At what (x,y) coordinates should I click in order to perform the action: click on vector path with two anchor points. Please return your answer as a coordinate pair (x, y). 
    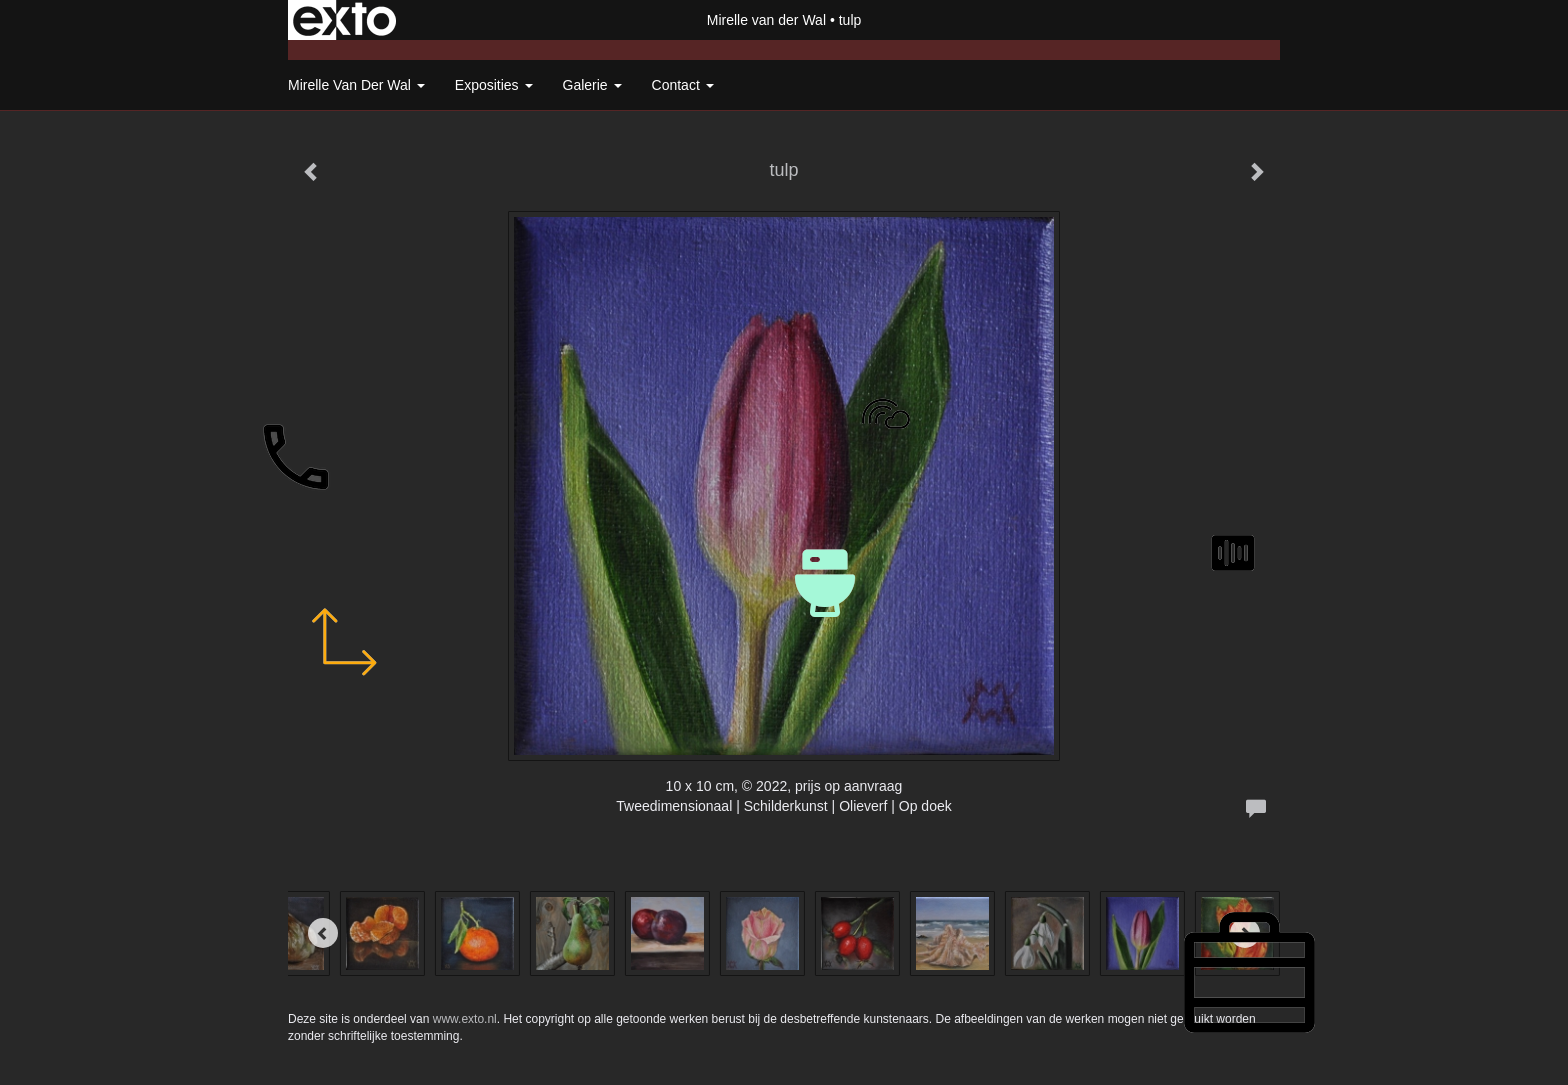
    Looking at the image, I should click on (341, 640).